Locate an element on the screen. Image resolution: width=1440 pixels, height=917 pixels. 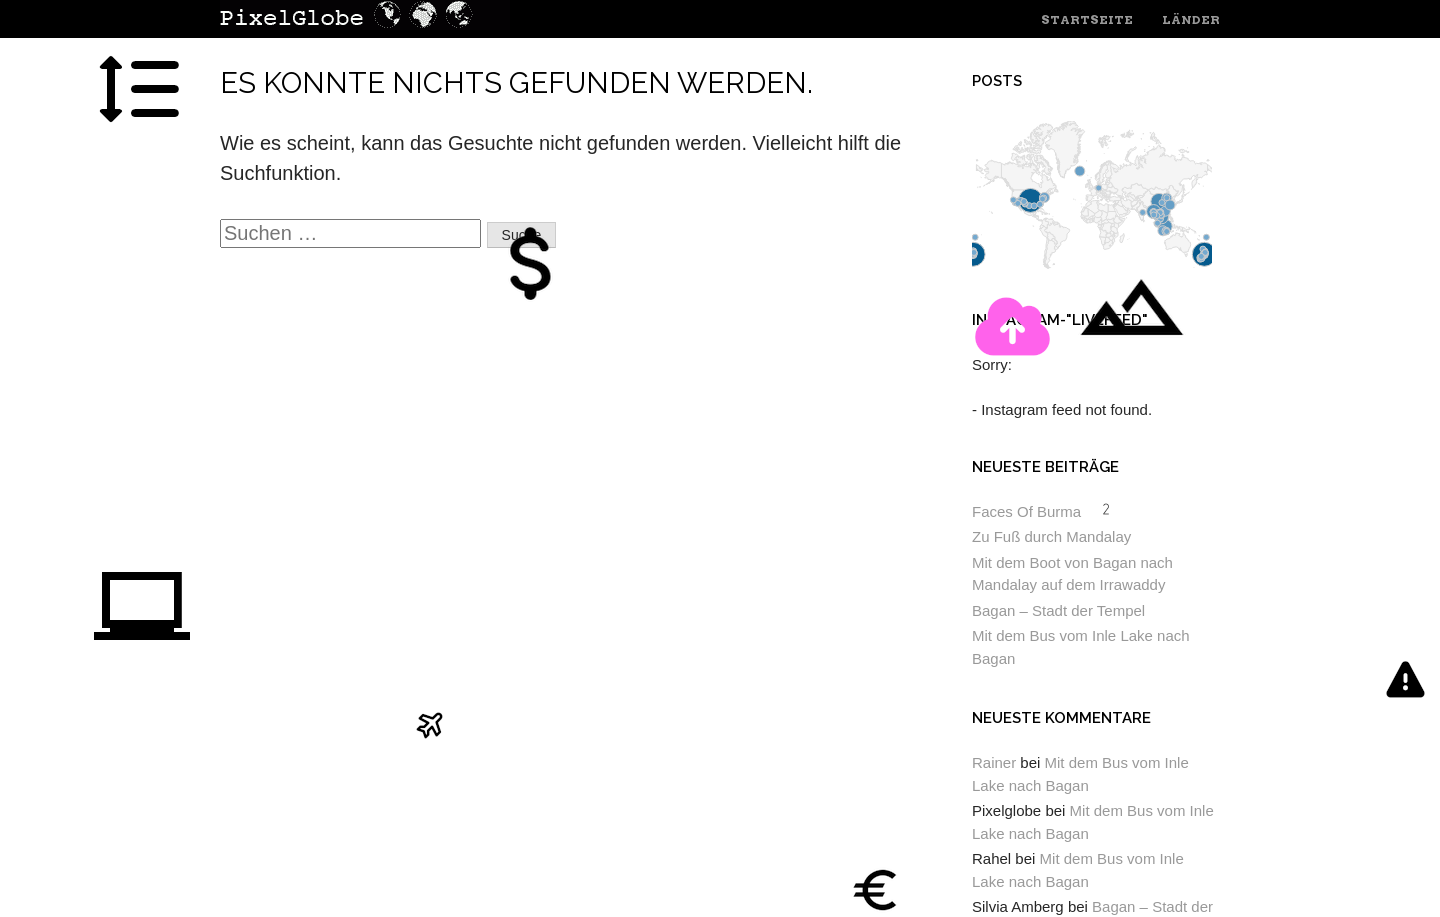
indicates step two in a multi-step process is located at coordinates (1106, 509).